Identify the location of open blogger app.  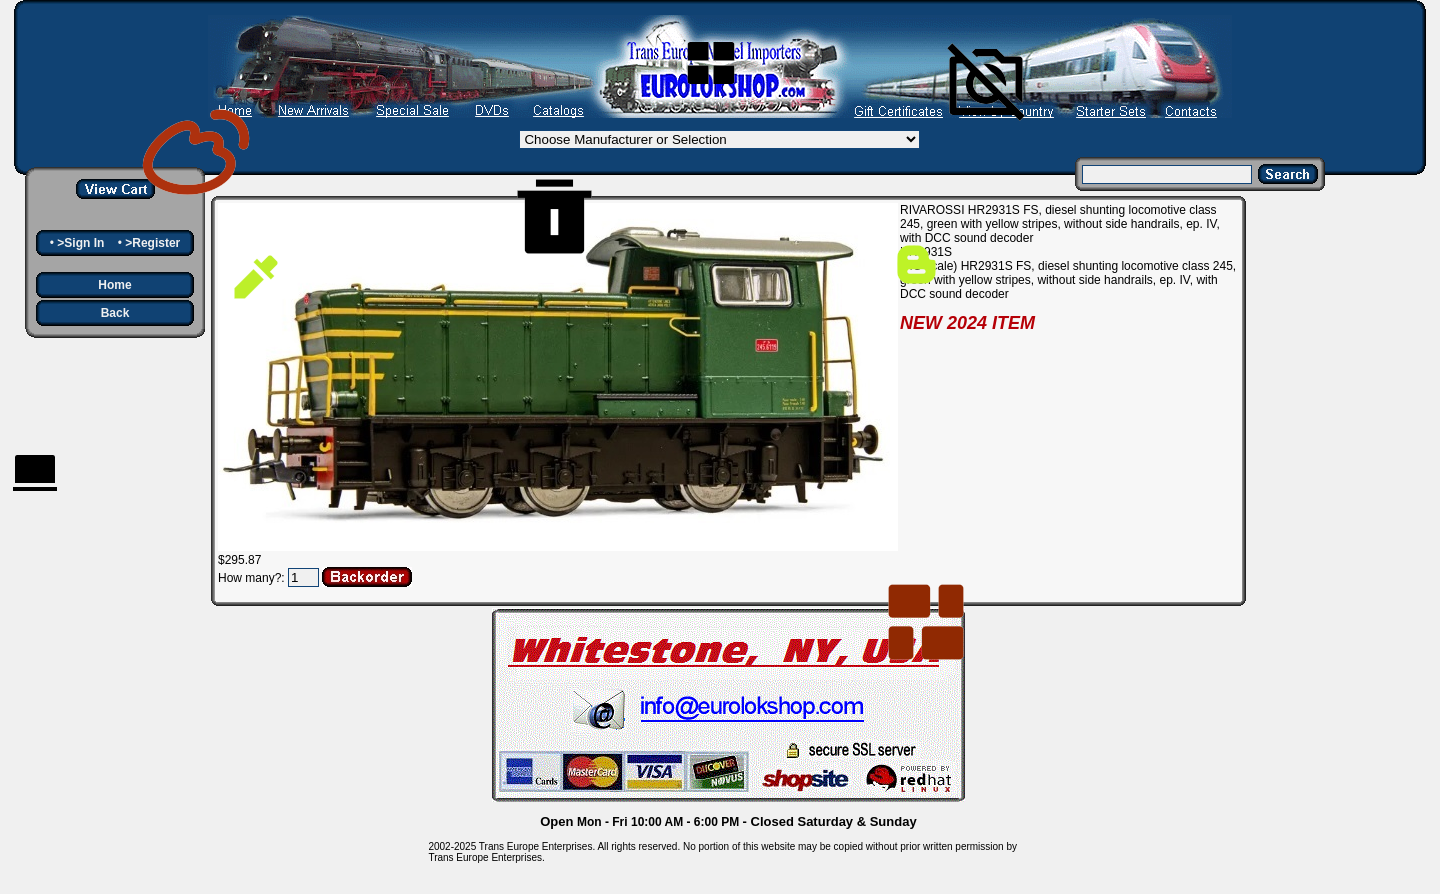
(916, 264).